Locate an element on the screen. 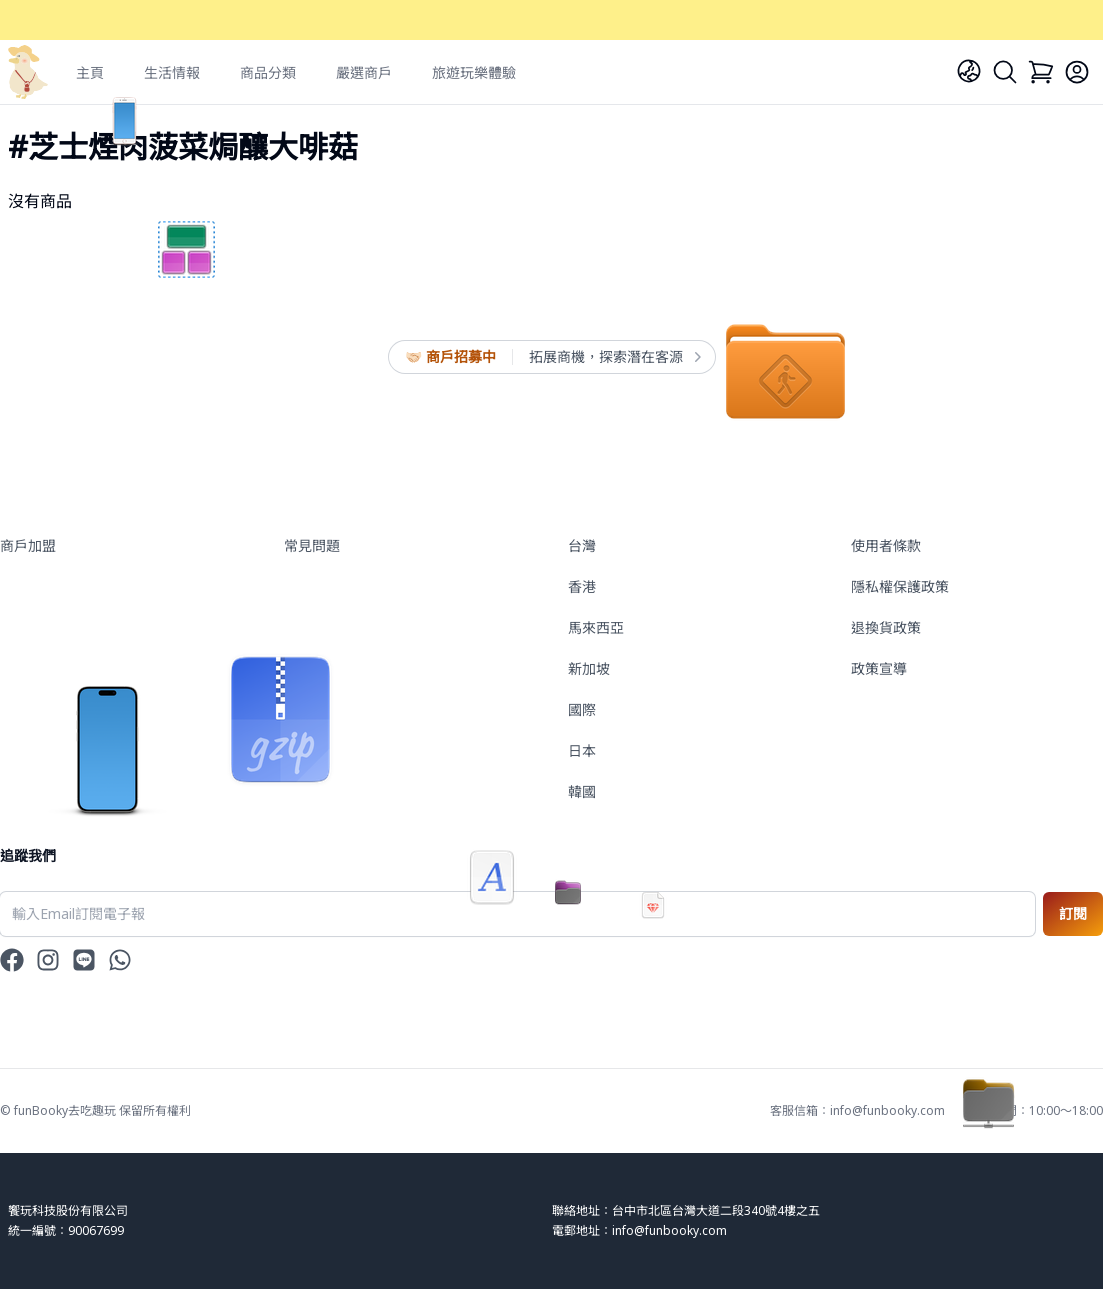 The width and height of the screenshot is (1103, 1289). a gzip compressed archive file is located at coordinates (280, 719).